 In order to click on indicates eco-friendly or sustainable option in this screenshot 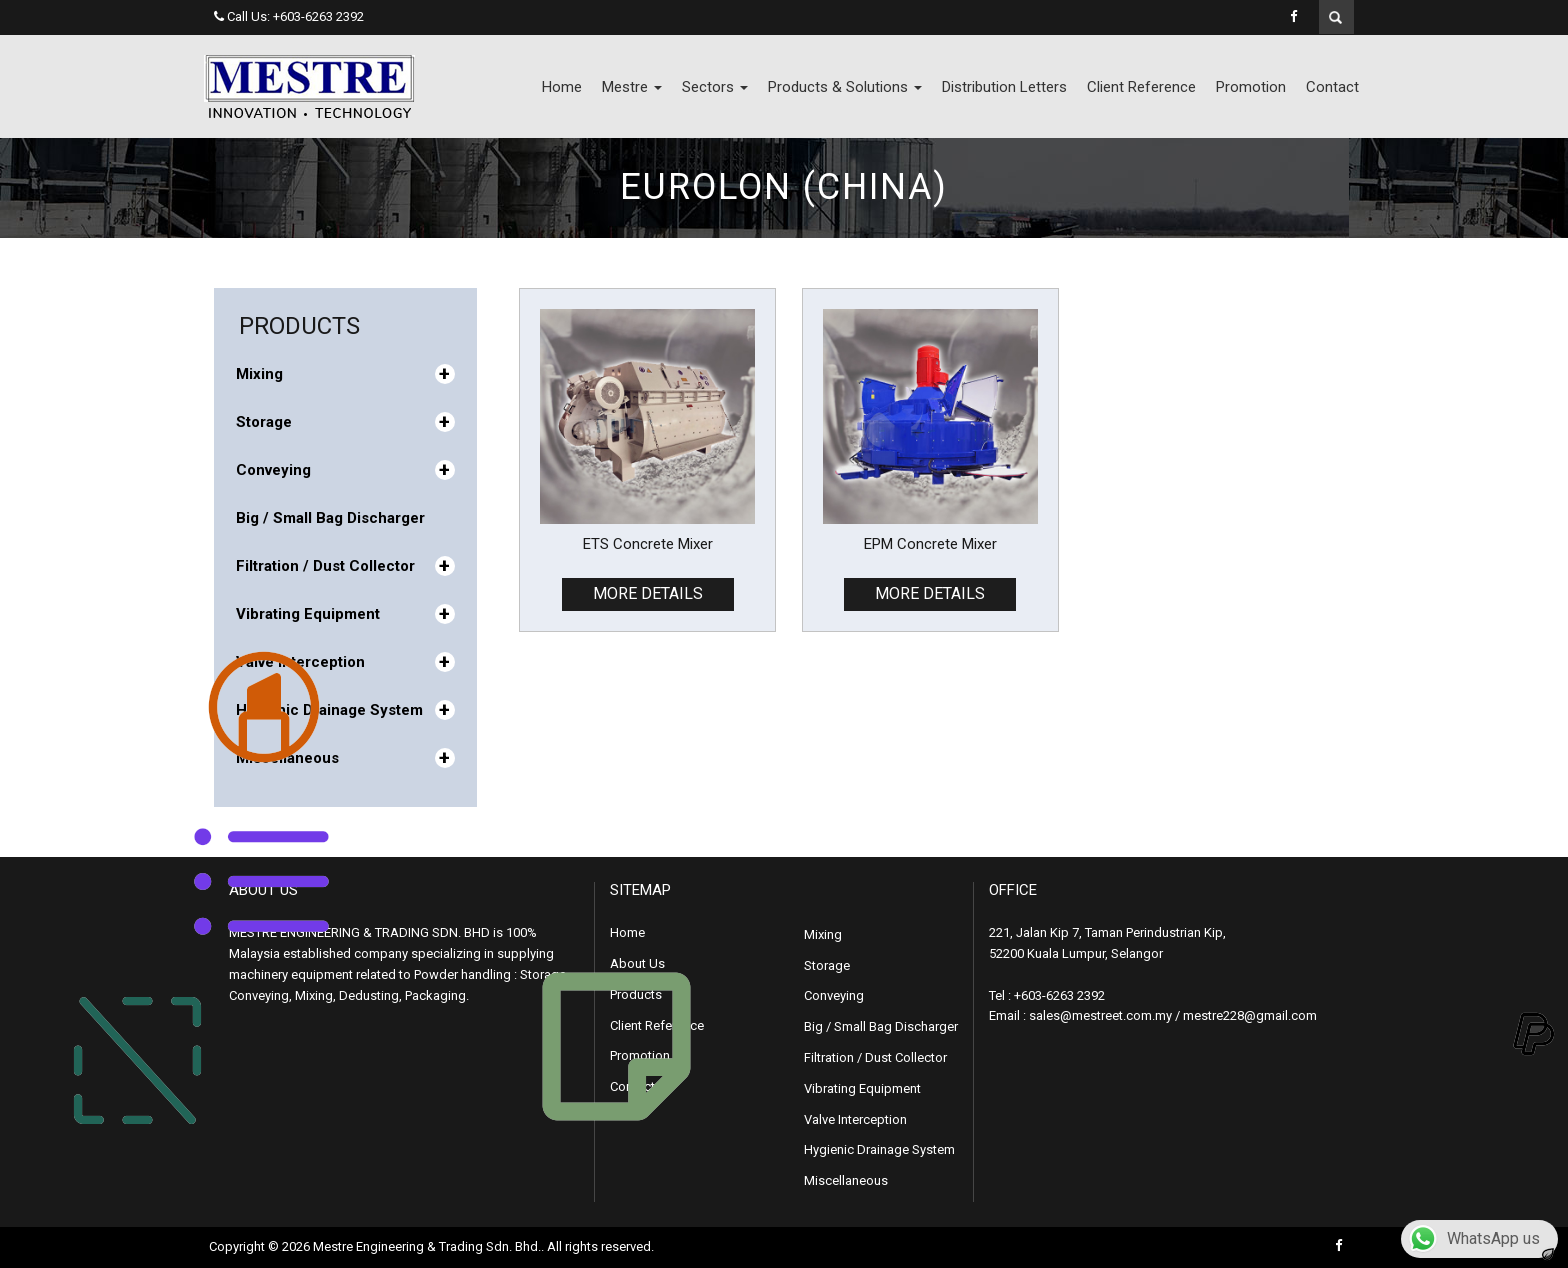, I will do `click(1548, 1254)`.